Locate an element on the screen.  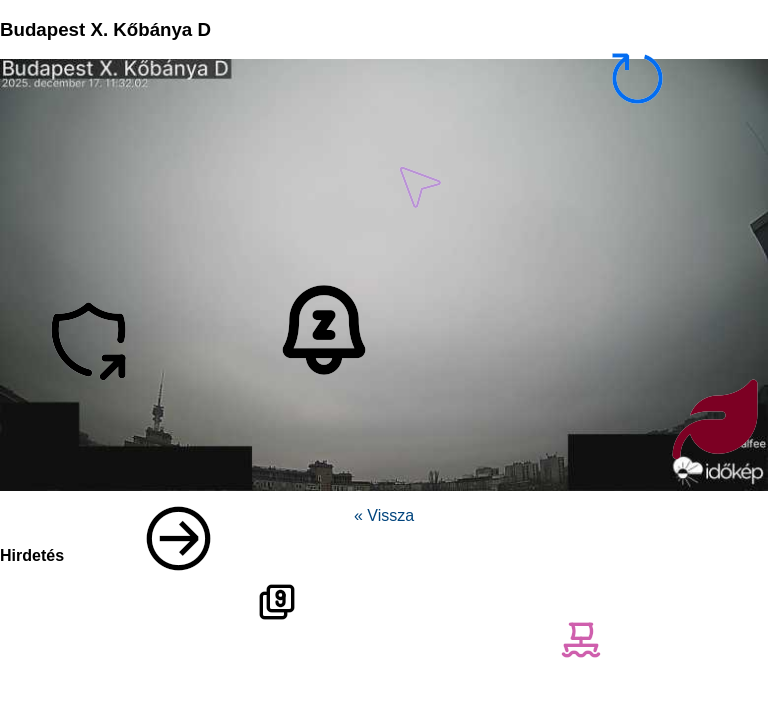
tap to navigate to a destination is located at coordinates (417, 184).